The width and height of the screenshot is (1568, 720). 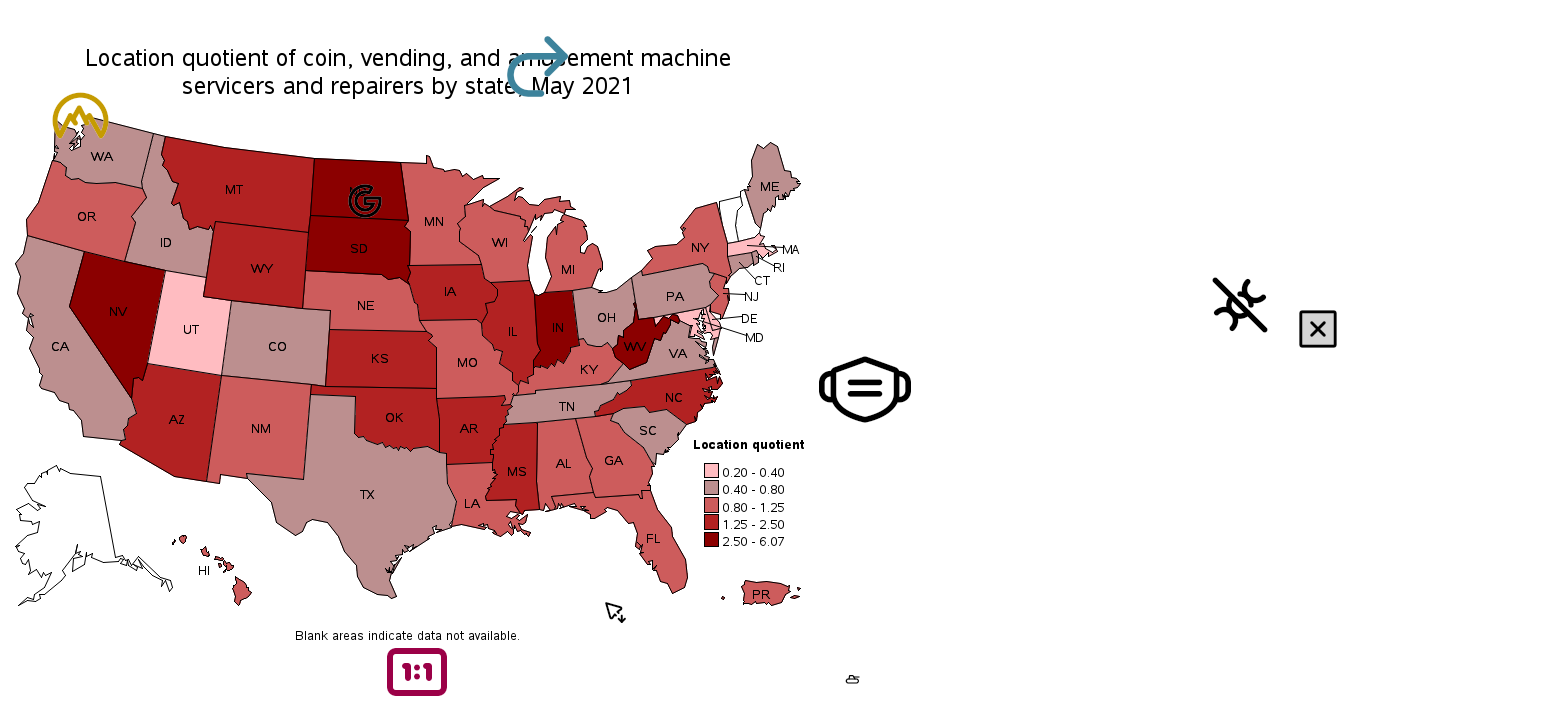 What do you see at coordinates (1240, 305) in the screenshot?
I see `disable genetic or DNA-related features` at bounding box center [1240, 305].